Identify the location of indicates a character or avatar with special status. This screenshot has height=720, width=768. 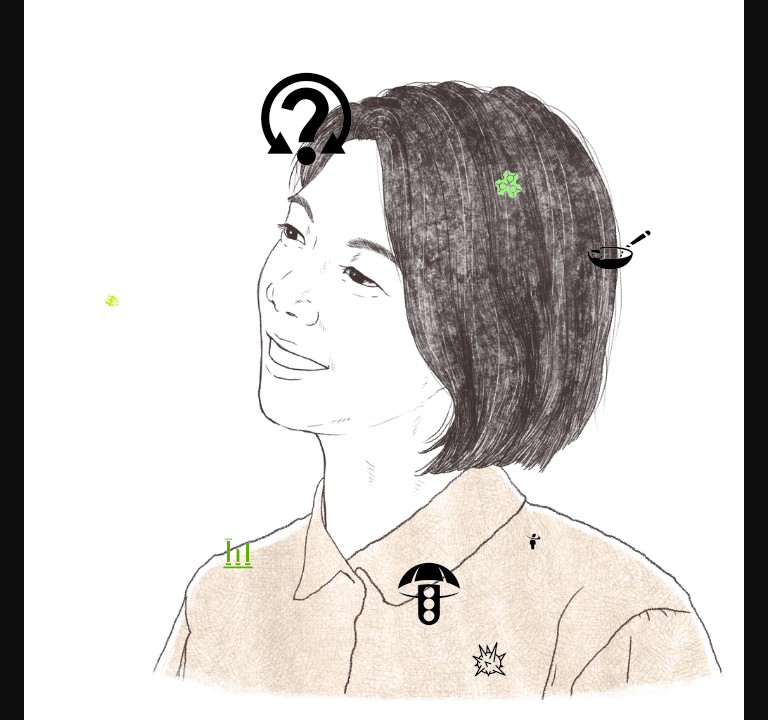
(532, 541).